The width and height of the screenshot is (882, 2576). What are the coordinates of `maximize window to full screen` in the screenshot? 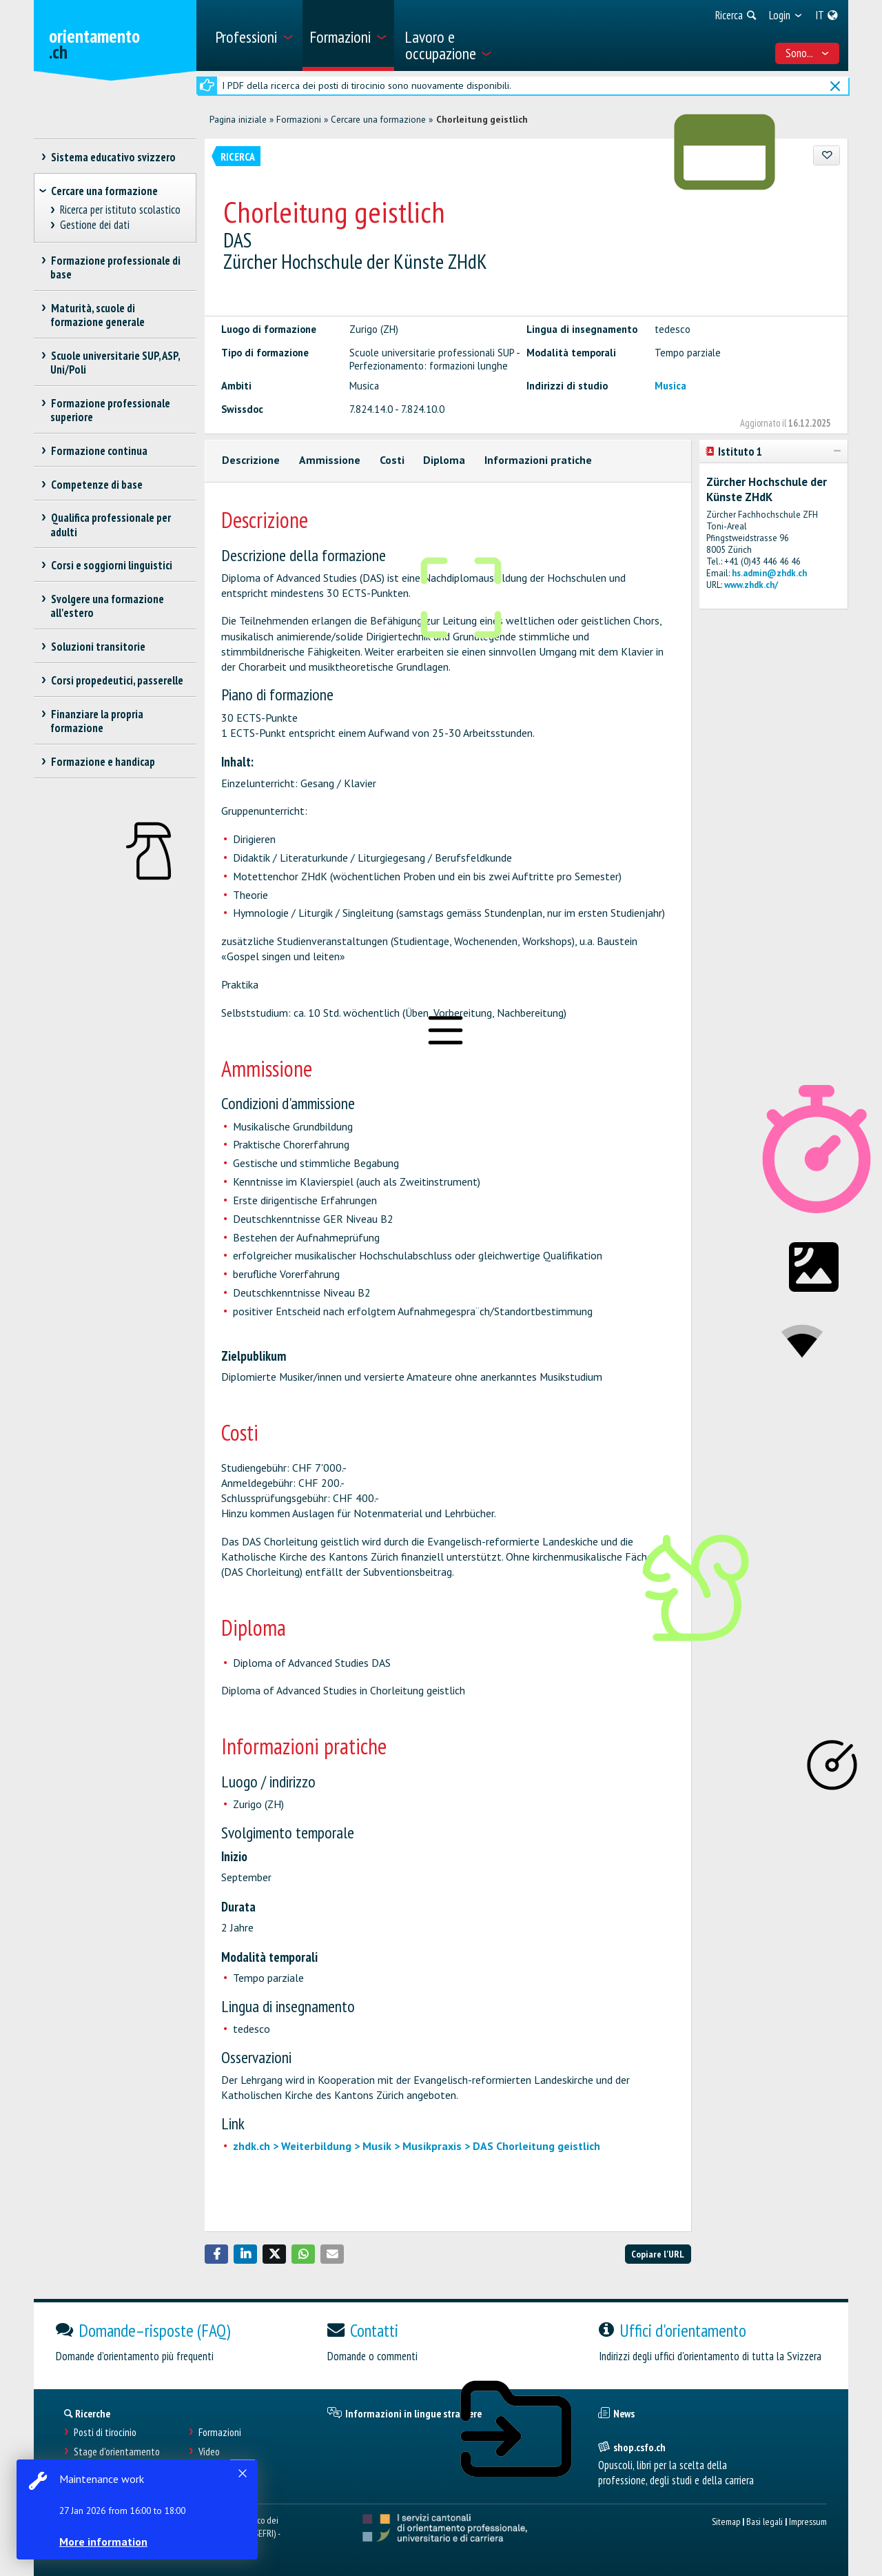 It's located at (724, 152).